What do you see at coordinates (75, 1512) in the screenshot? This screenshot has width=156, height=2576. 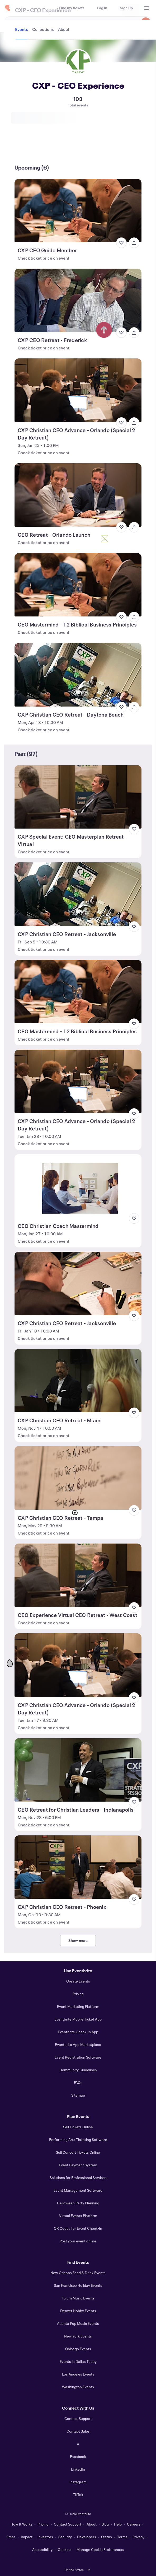 I see `access your dashboard or control panel` at bounding box center [75, 1512].